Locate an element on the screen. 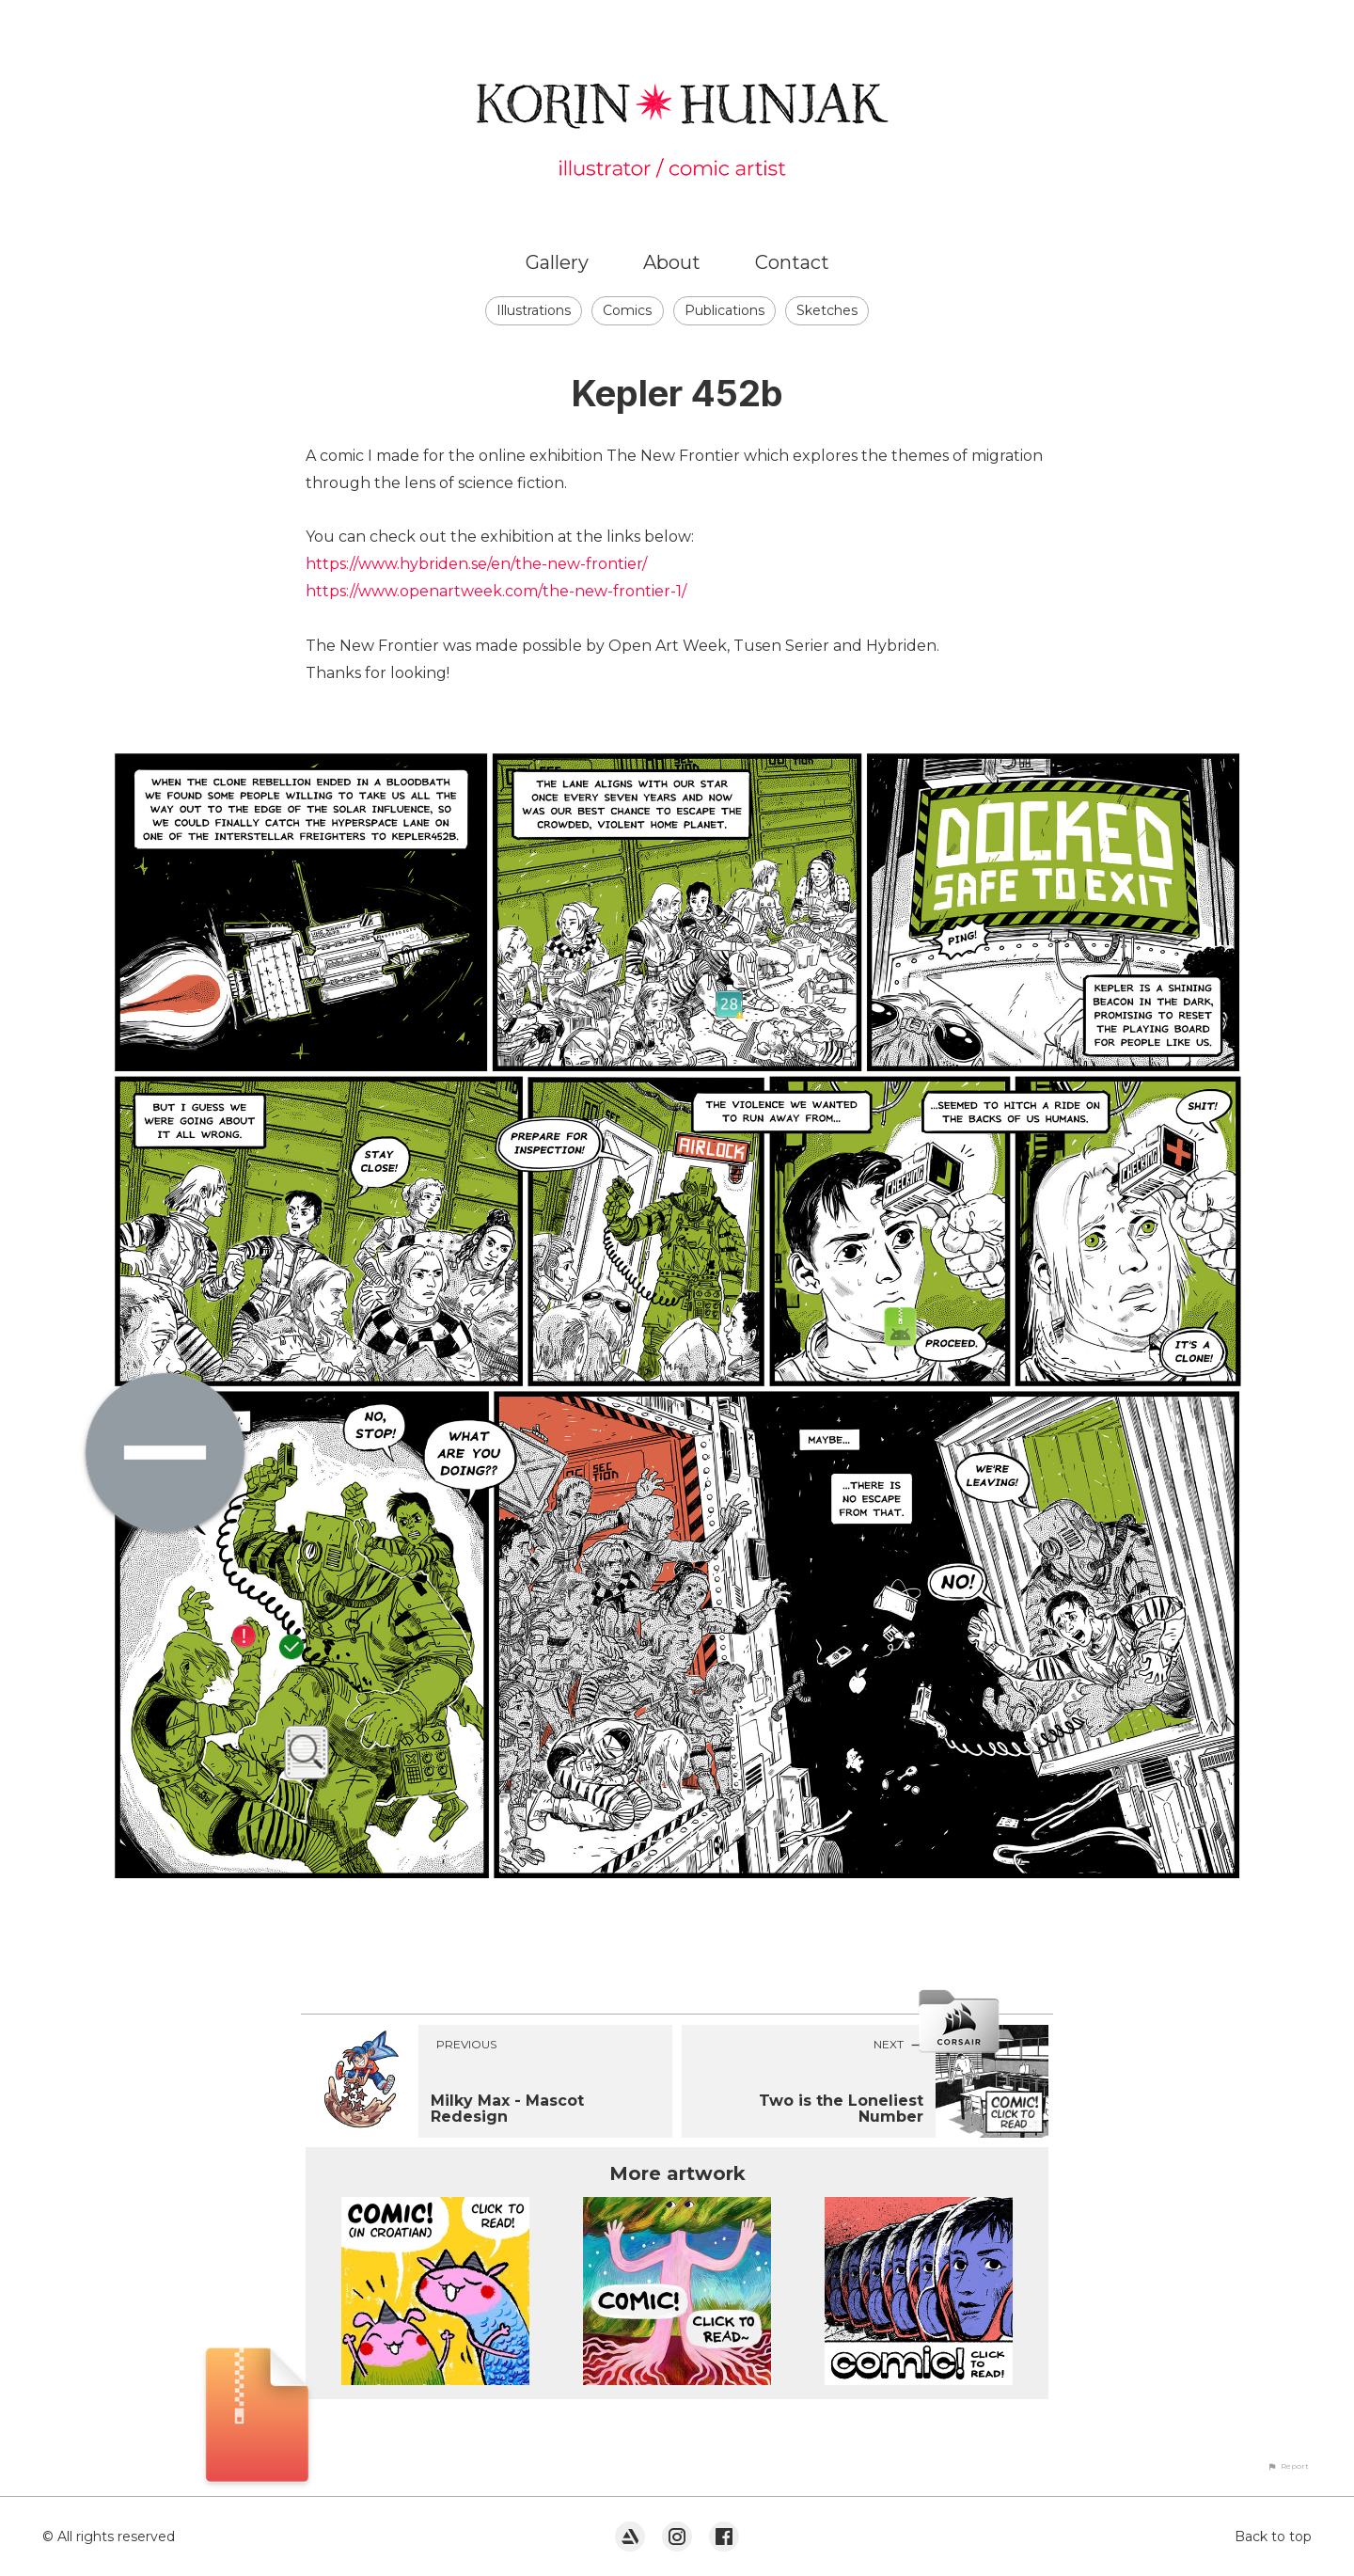  open the log viewer application is located at coordinates (307, 1752).